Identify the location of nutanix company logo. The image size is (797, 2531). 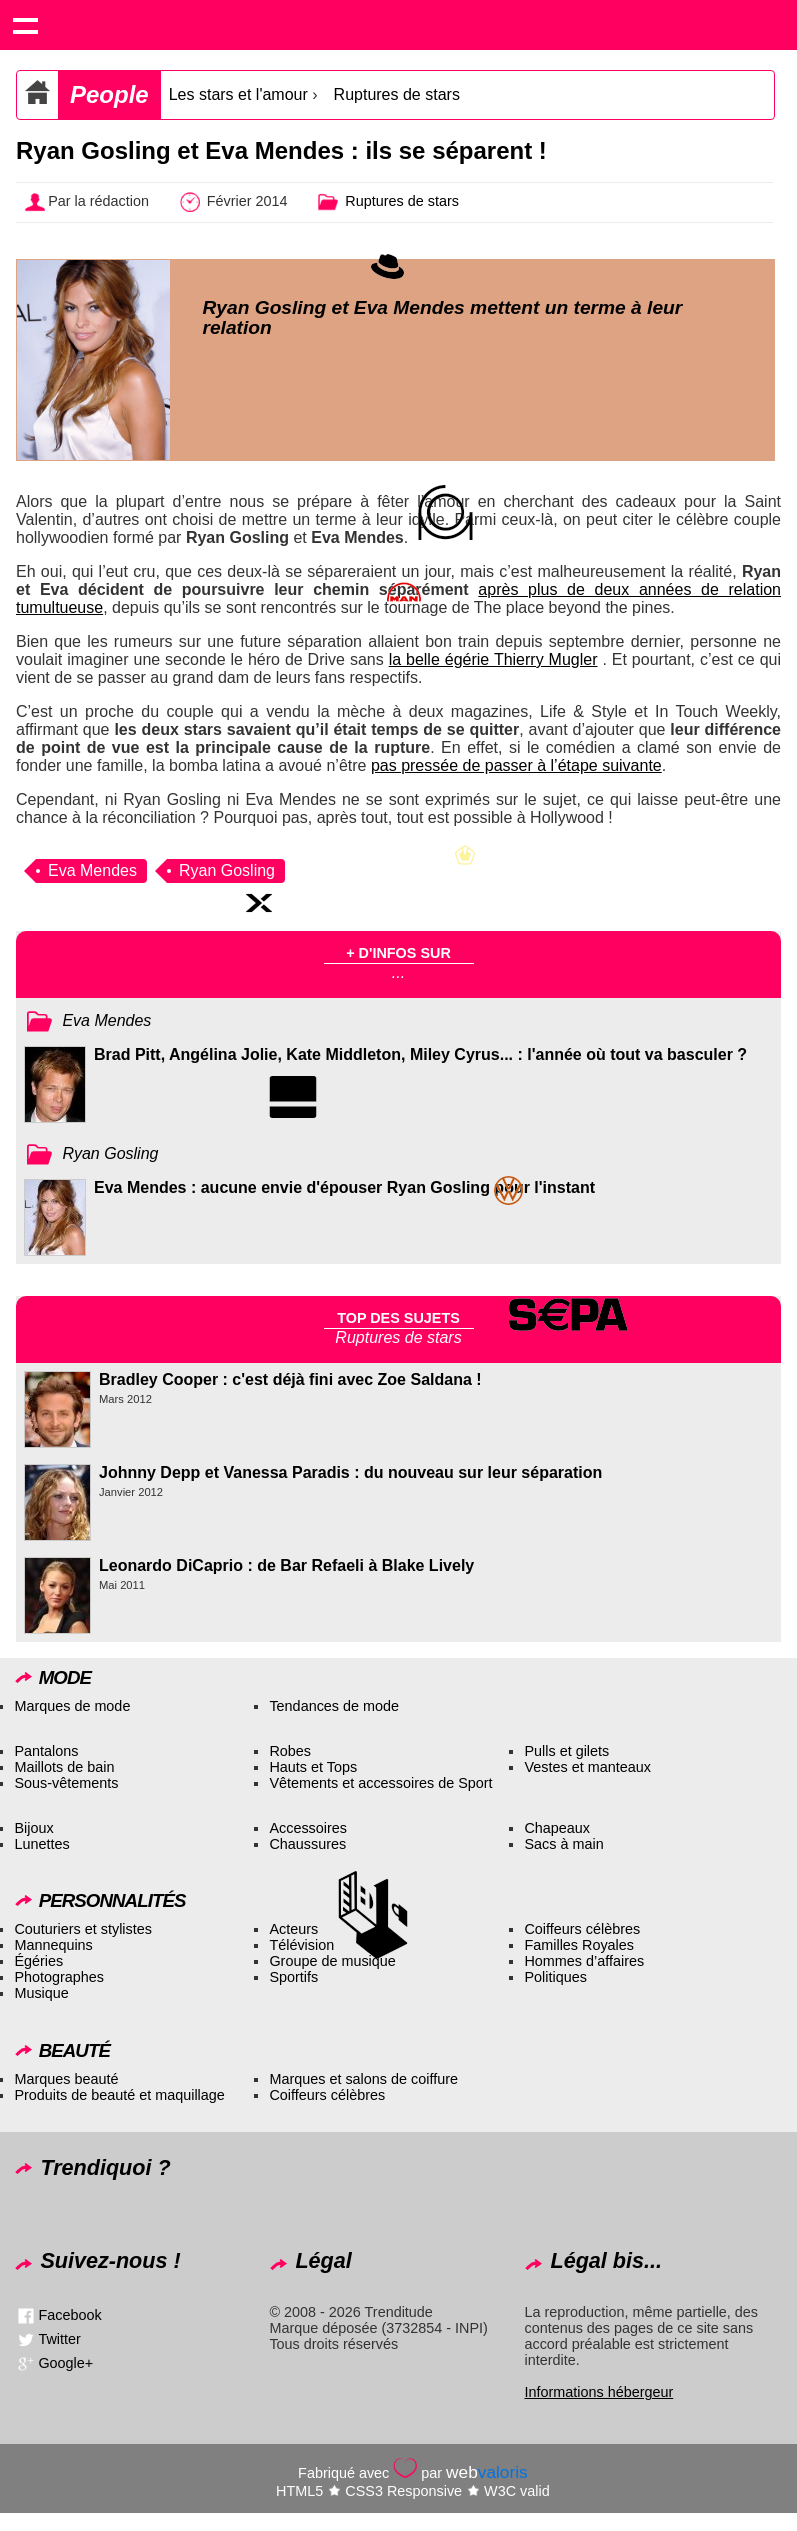
(259, 903).